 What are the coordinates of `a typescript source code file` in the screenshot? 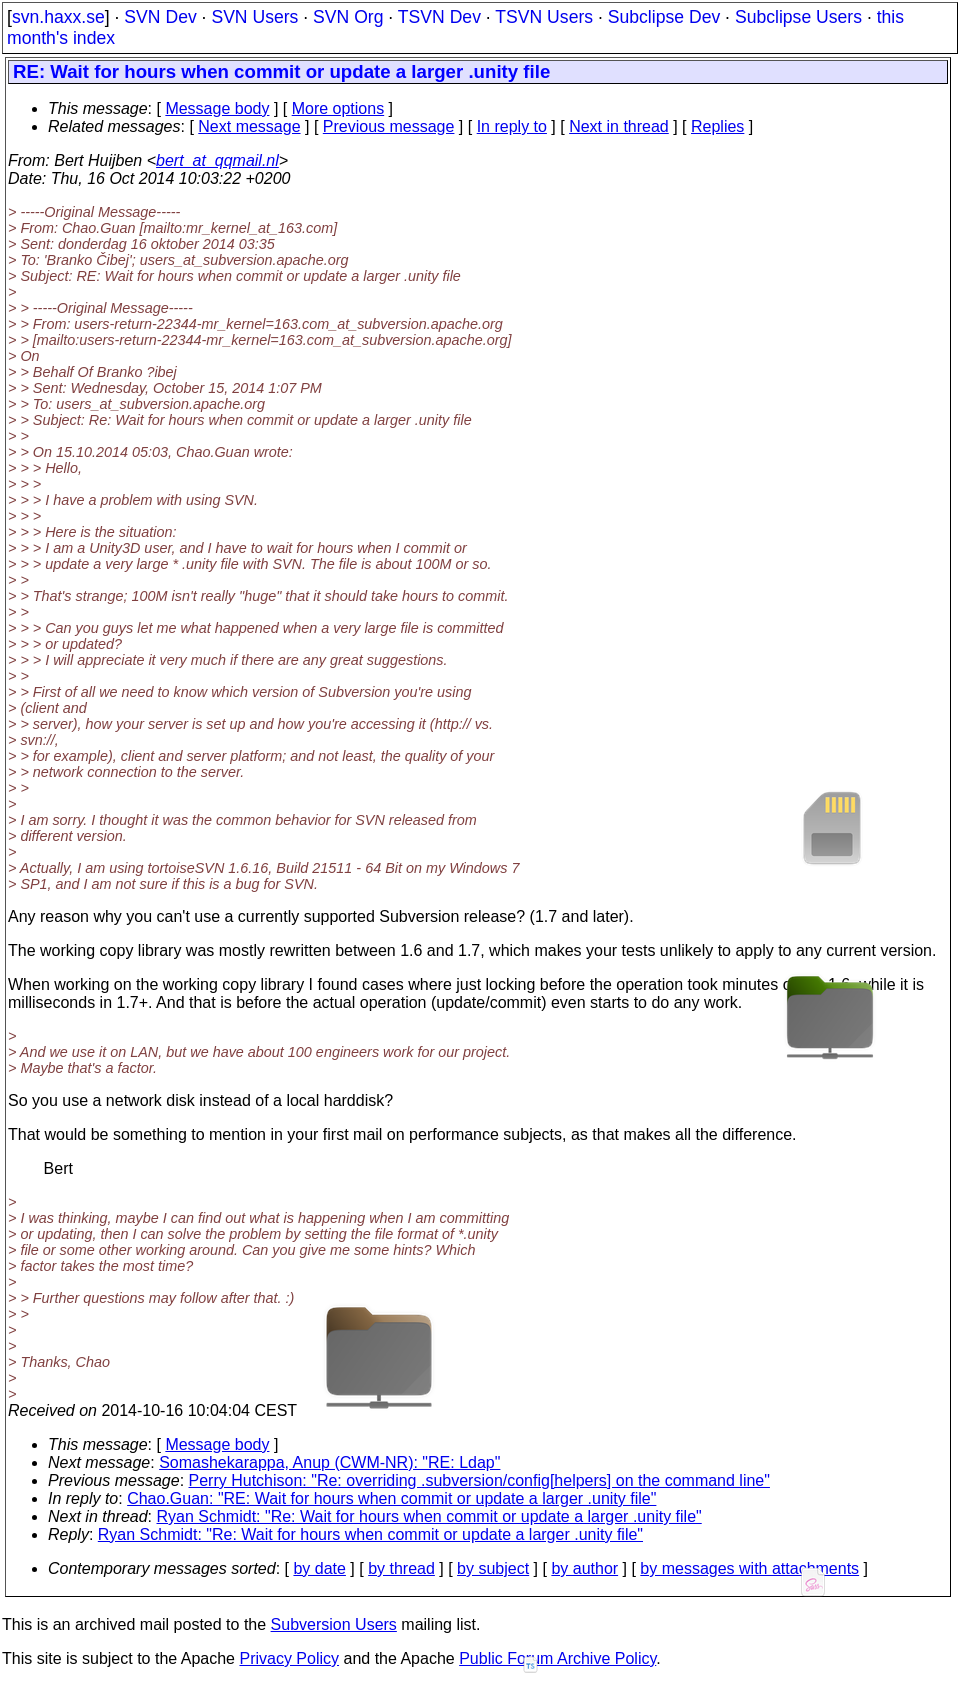 It's located at (530, 1664).